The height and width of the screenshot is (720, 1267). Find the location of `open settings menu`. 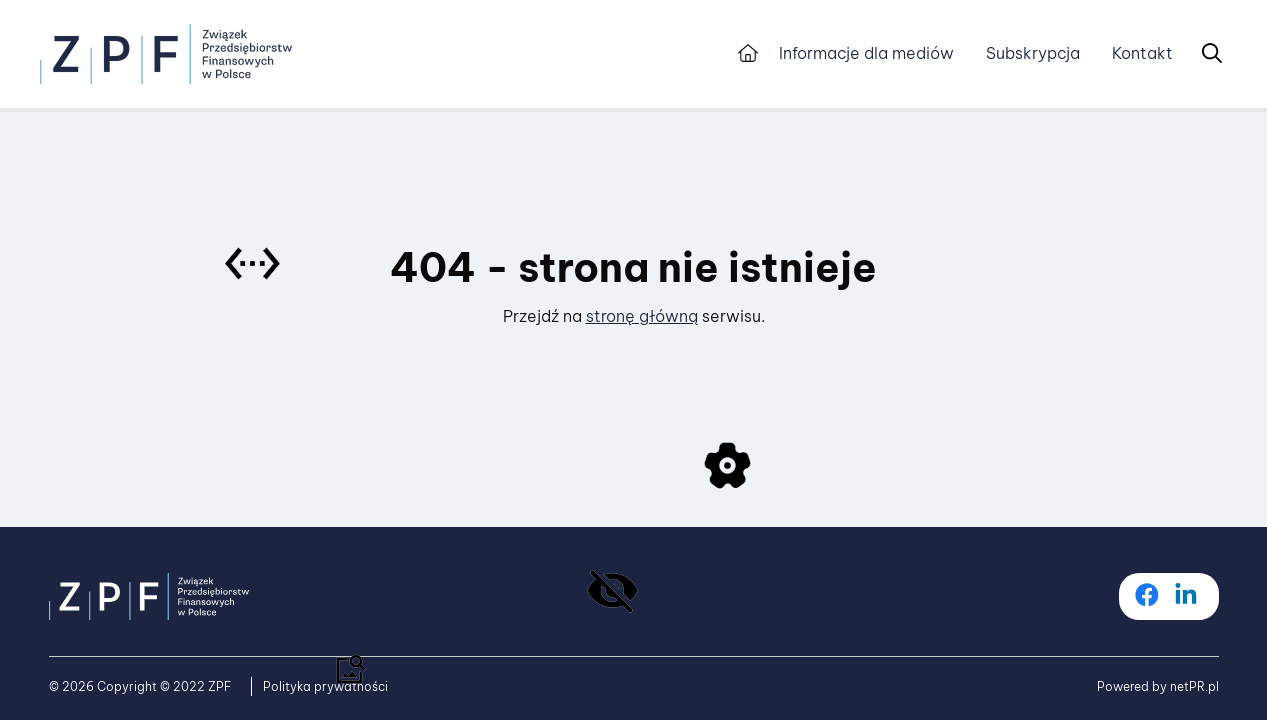

open settings menu is located at coordinates (727, 465).